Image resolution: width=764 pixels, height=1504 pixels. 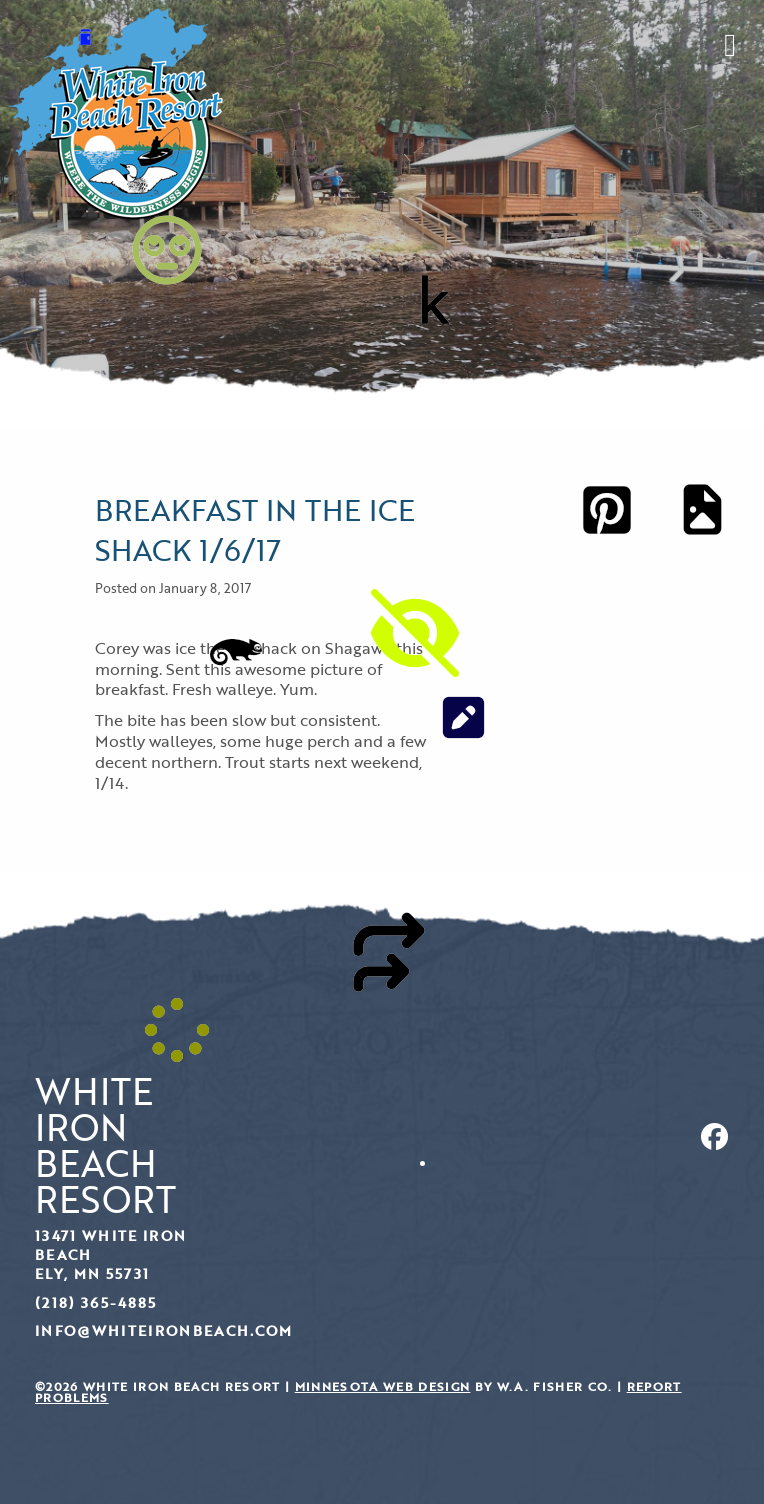 I want to click on link to kaggle profile or account, so click(x=435, y=299).